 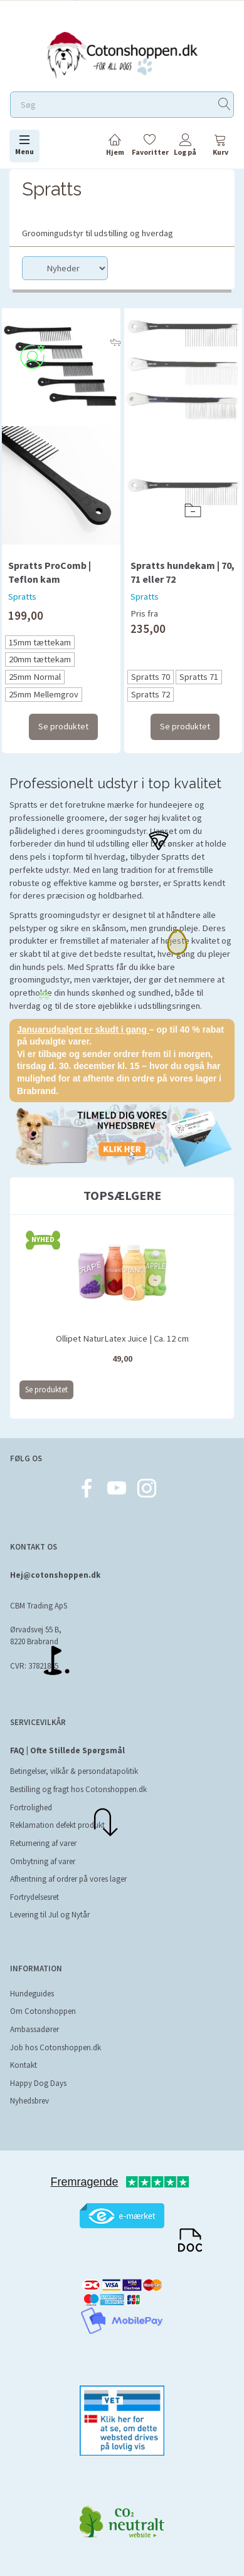 What do you see at coordinates (115, 342) in the screenshot?
I see `indicates flight is taxiing or on the ground` at bounding box center [115, 342].